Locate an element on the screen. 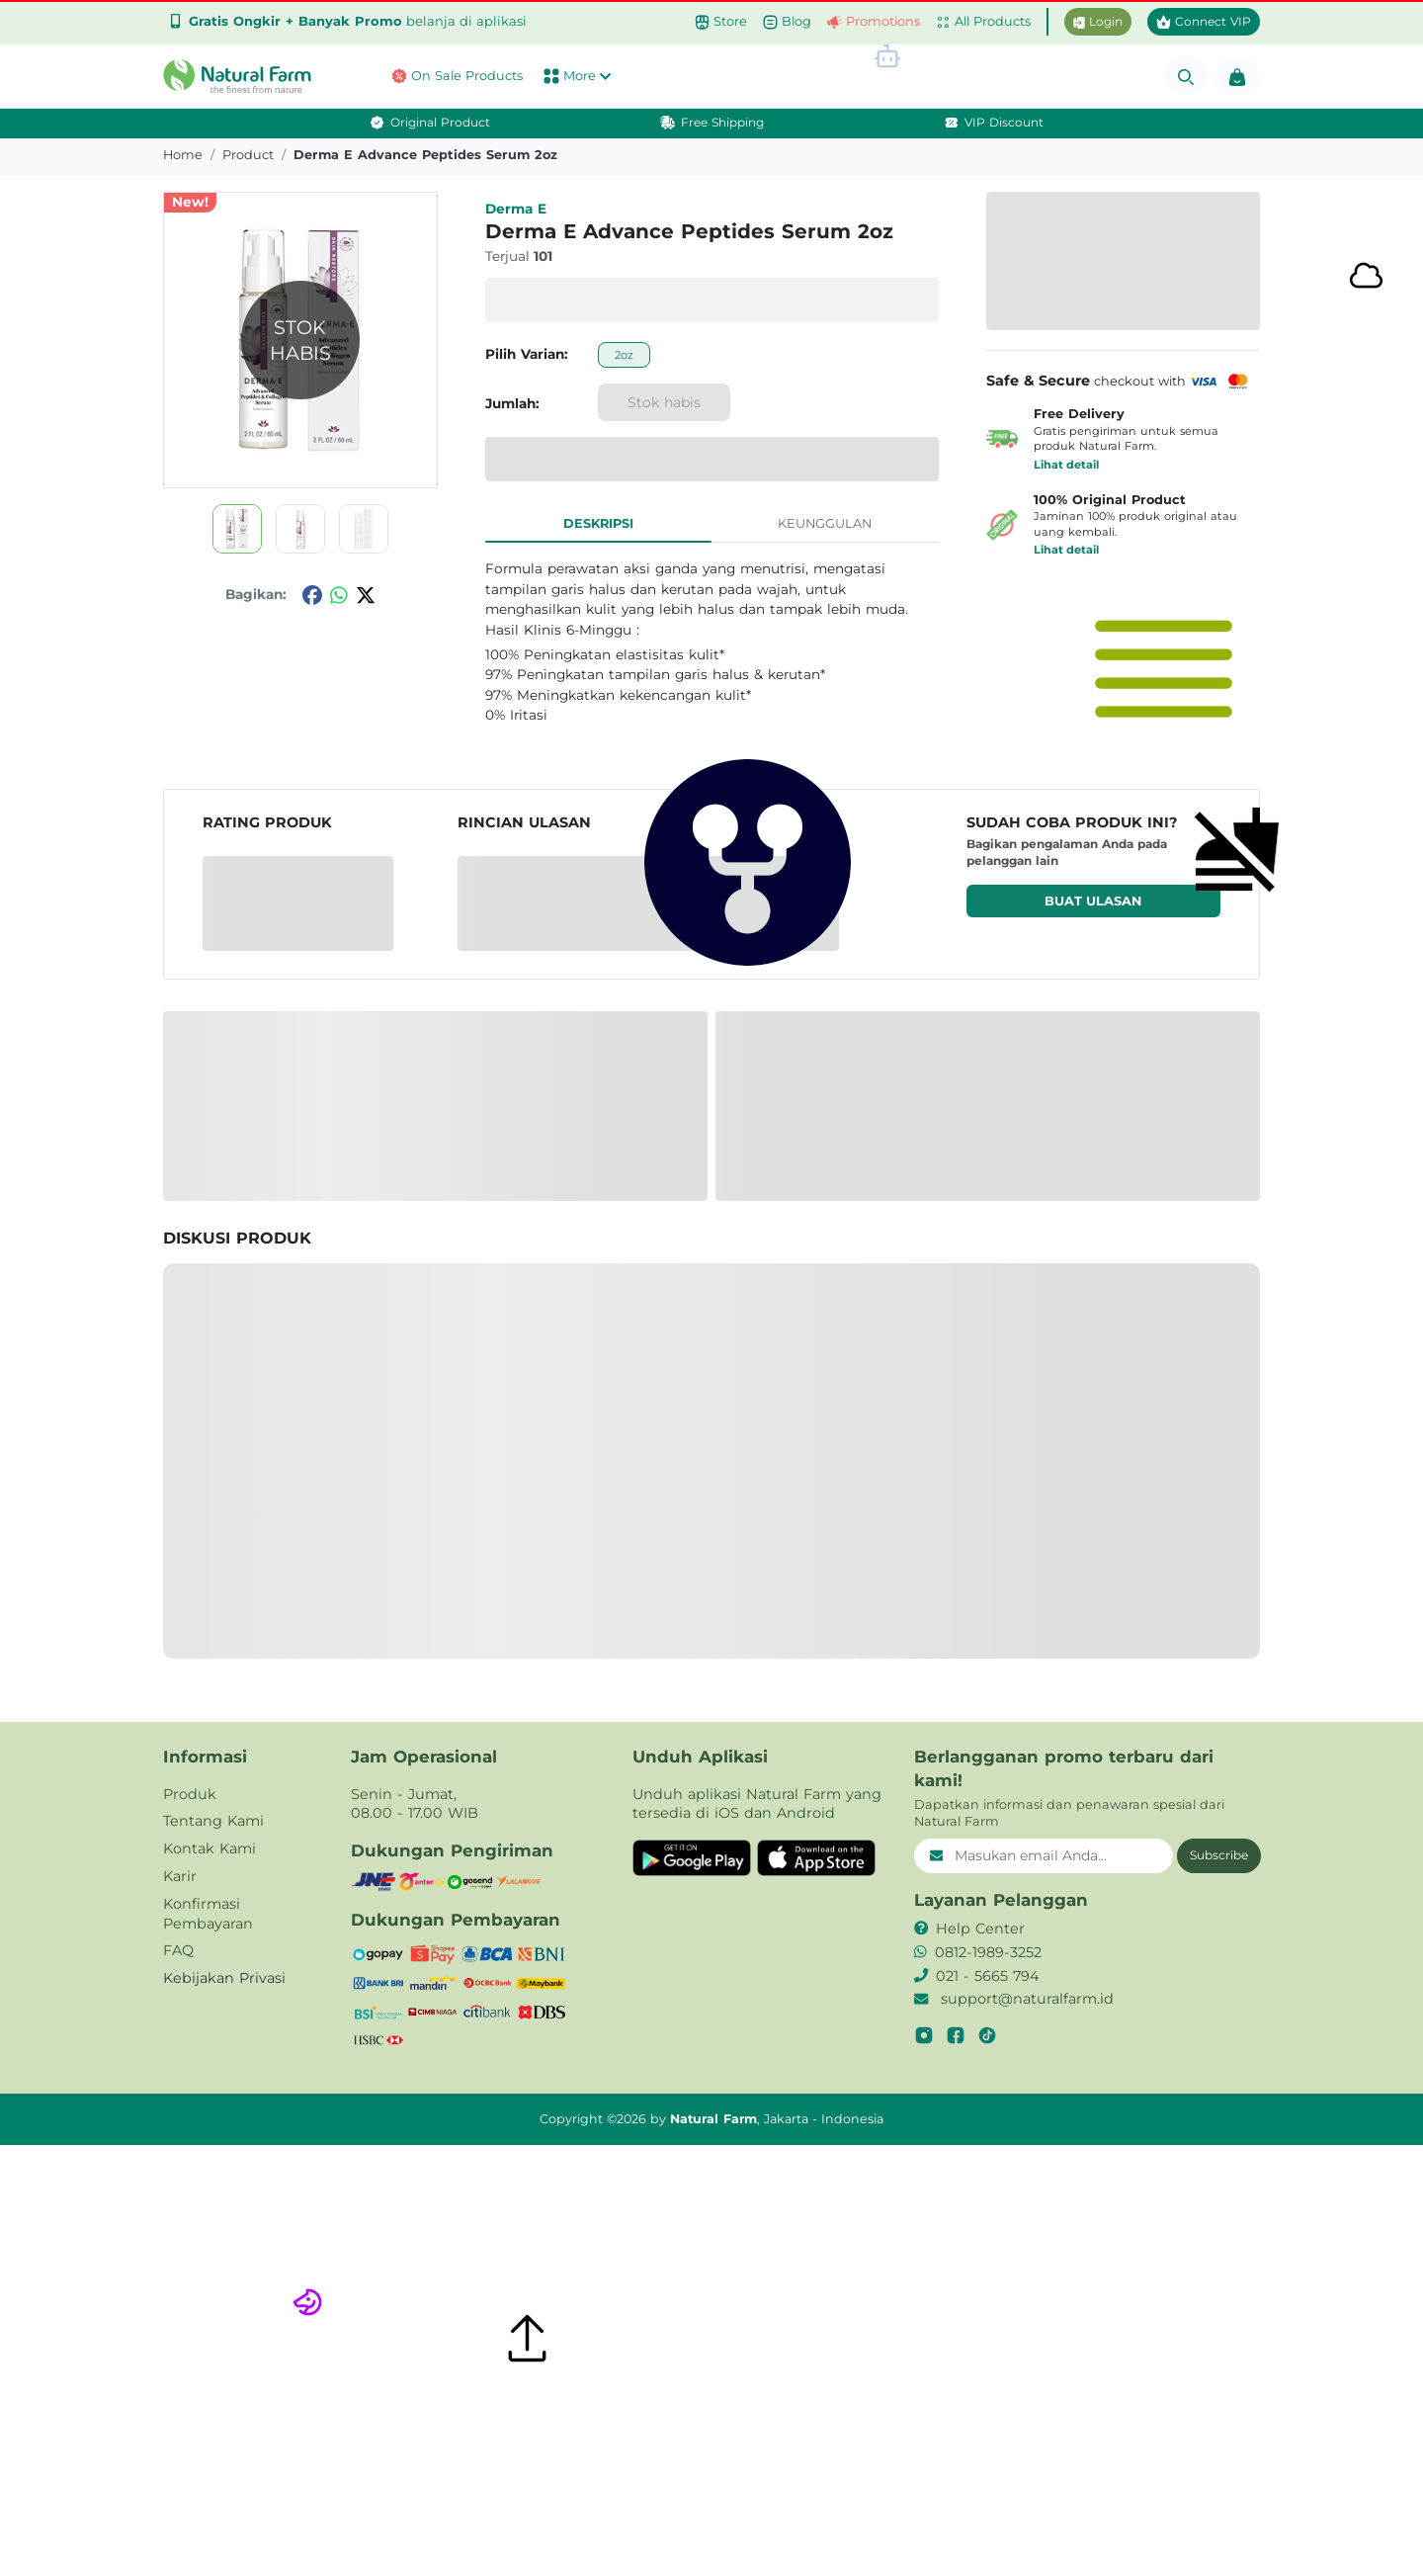  upload a file or document is located at coordinates (527, 2338).